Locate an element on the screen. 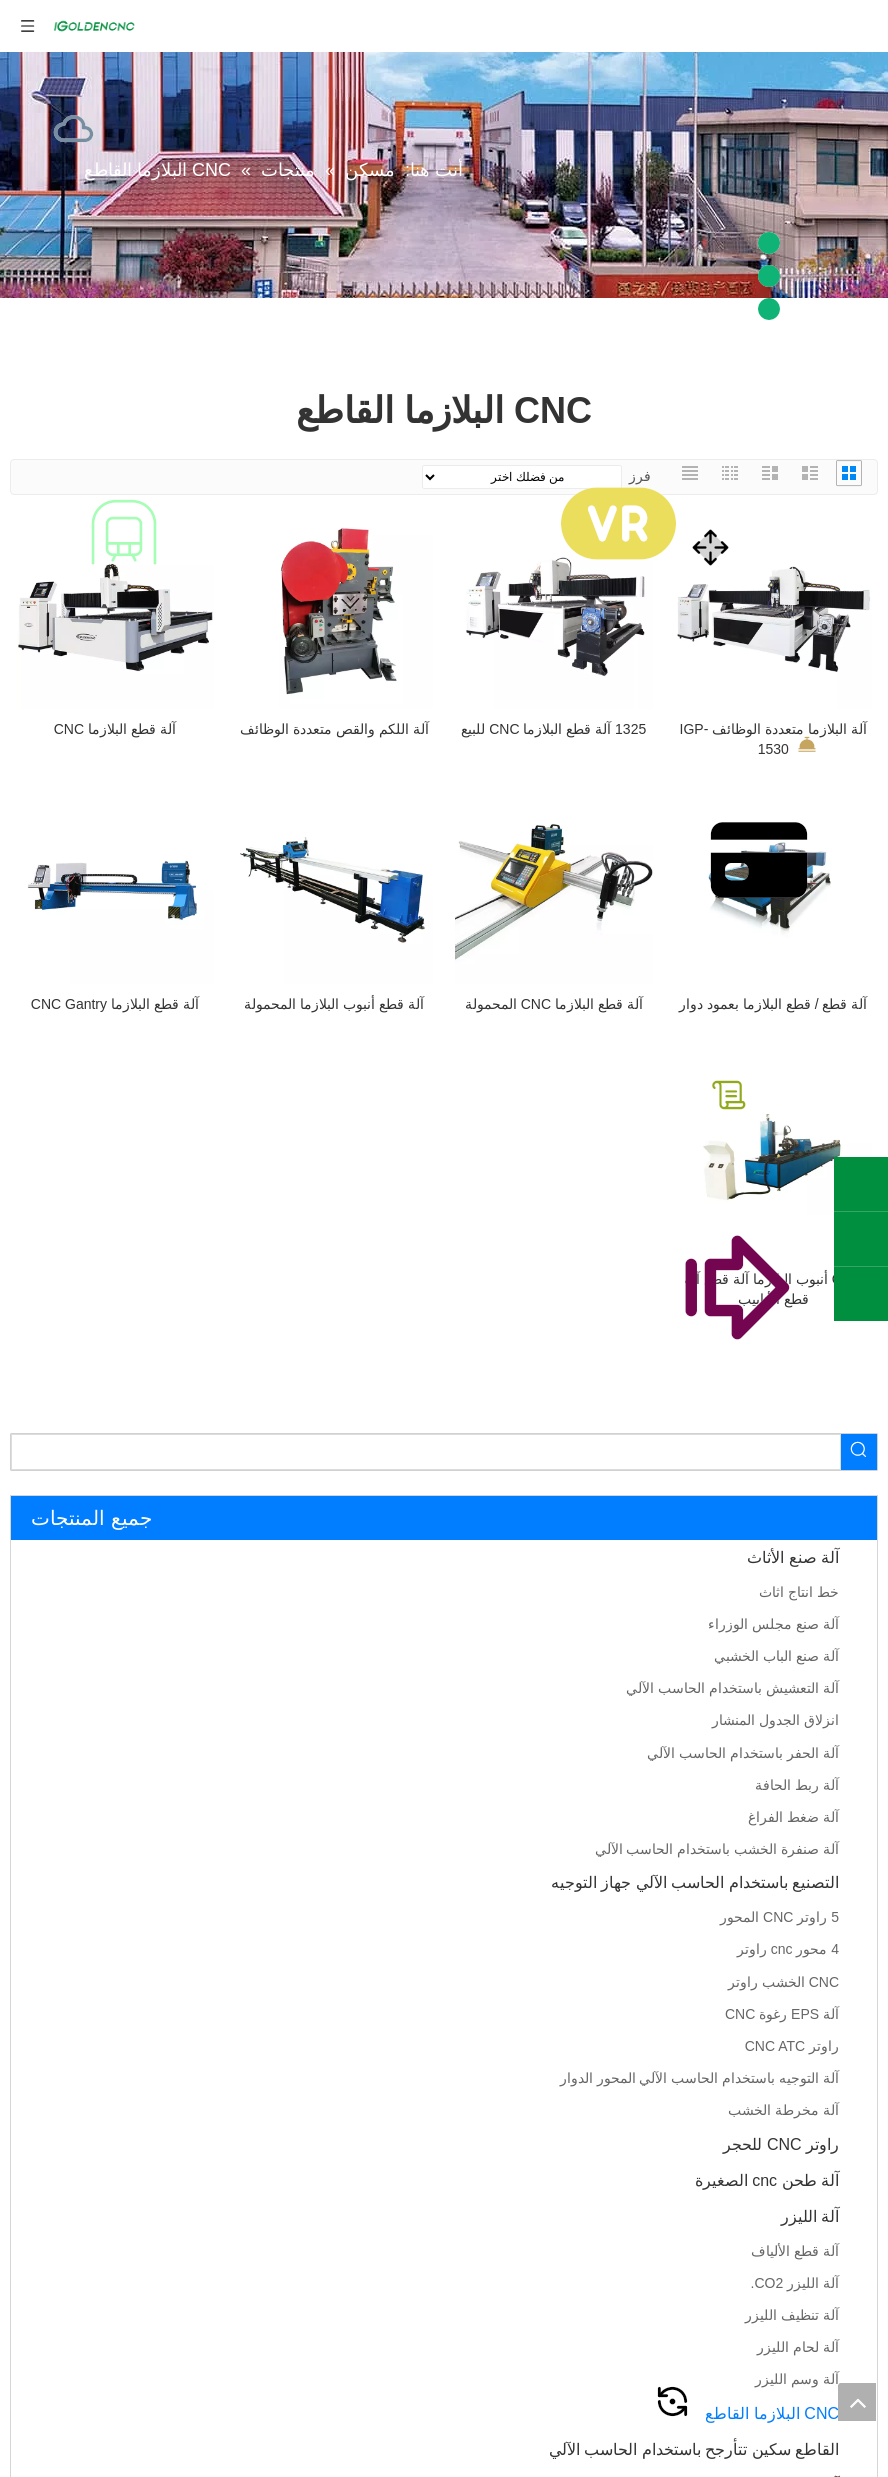  expand content in all directions is located at coordinates (710, 547).